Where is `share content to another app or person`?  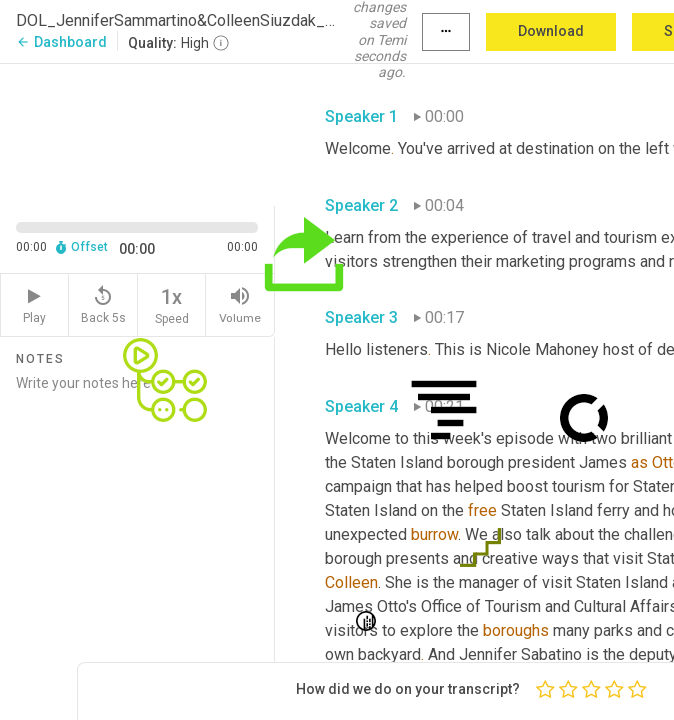
share content to another app or person is located at coordinates (304, 256).